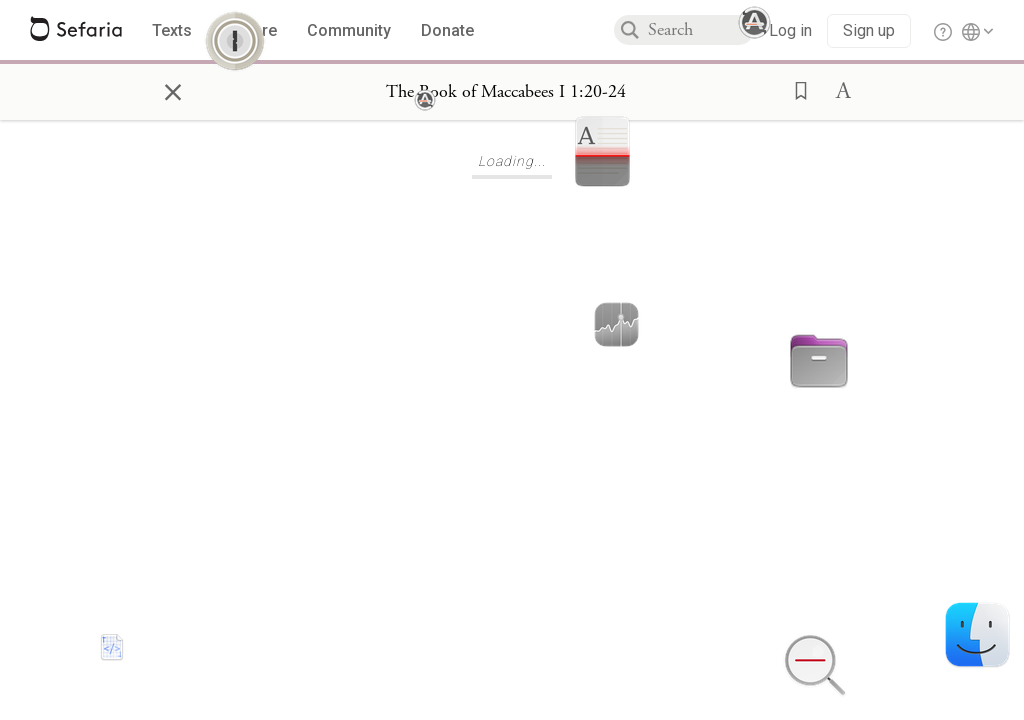 The width and height of the screenshot is (1024, 720). I want to click on open the file manager, so click(819, 361).